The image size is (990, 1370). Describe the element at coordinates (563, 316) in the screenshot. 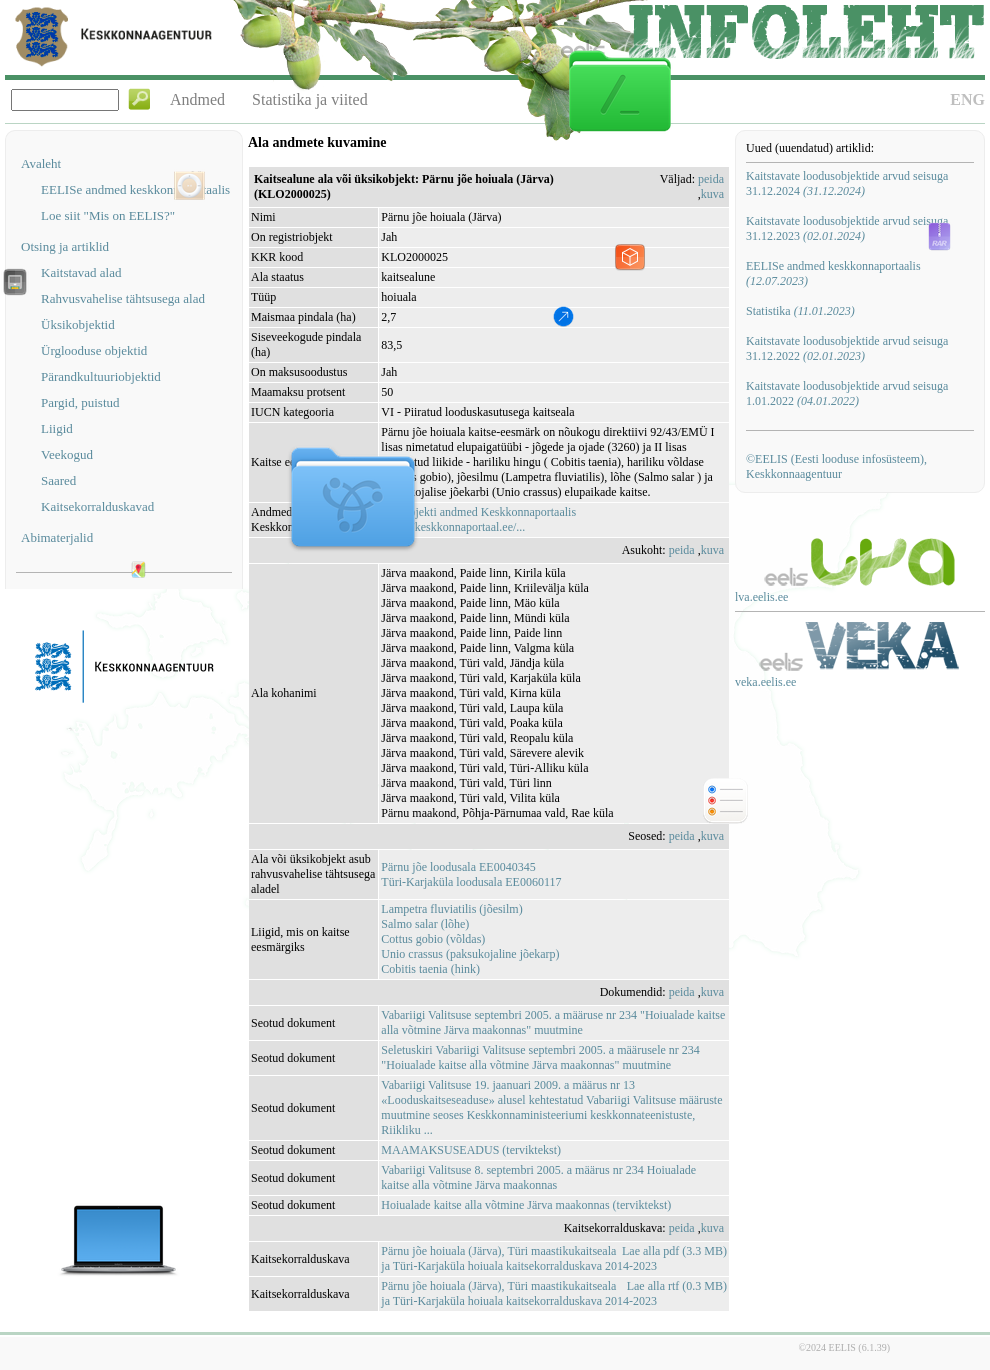

I see `indicates a symbolic link or shortcut to another file` at that location.